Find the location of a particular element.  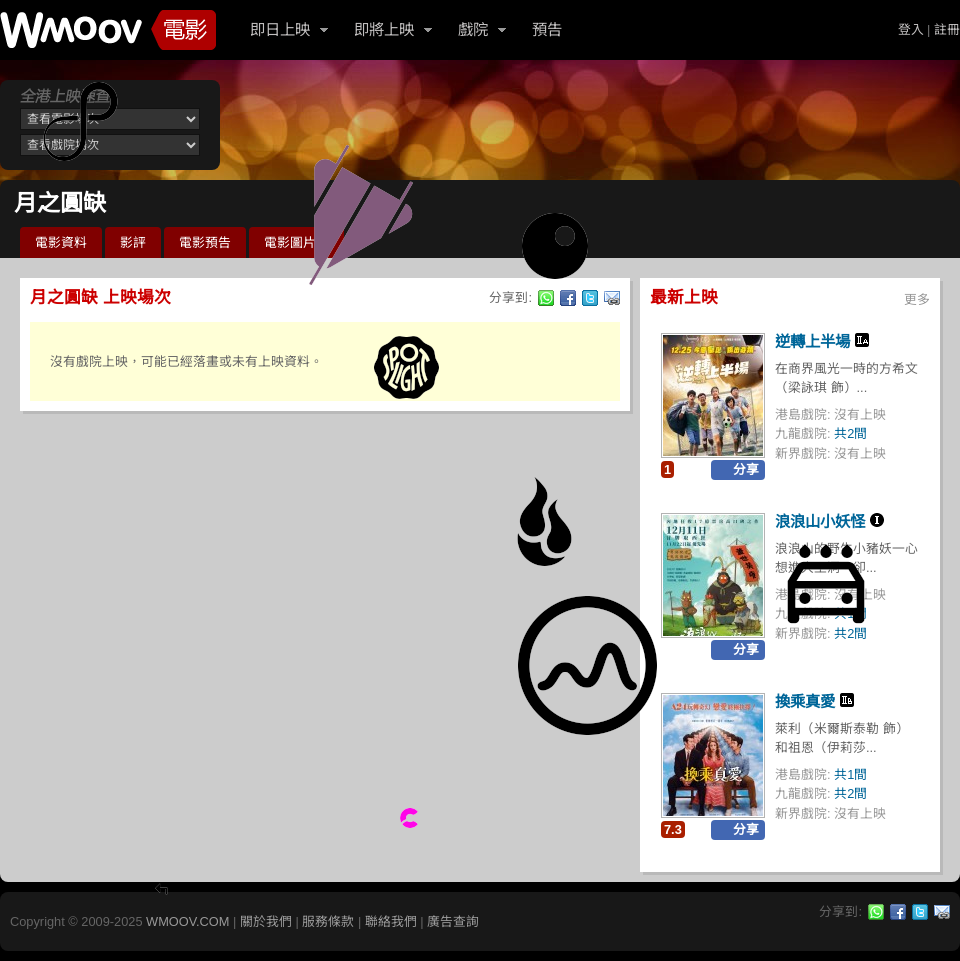

open inoreader rss feed reader is located at coordinates (555, 246).